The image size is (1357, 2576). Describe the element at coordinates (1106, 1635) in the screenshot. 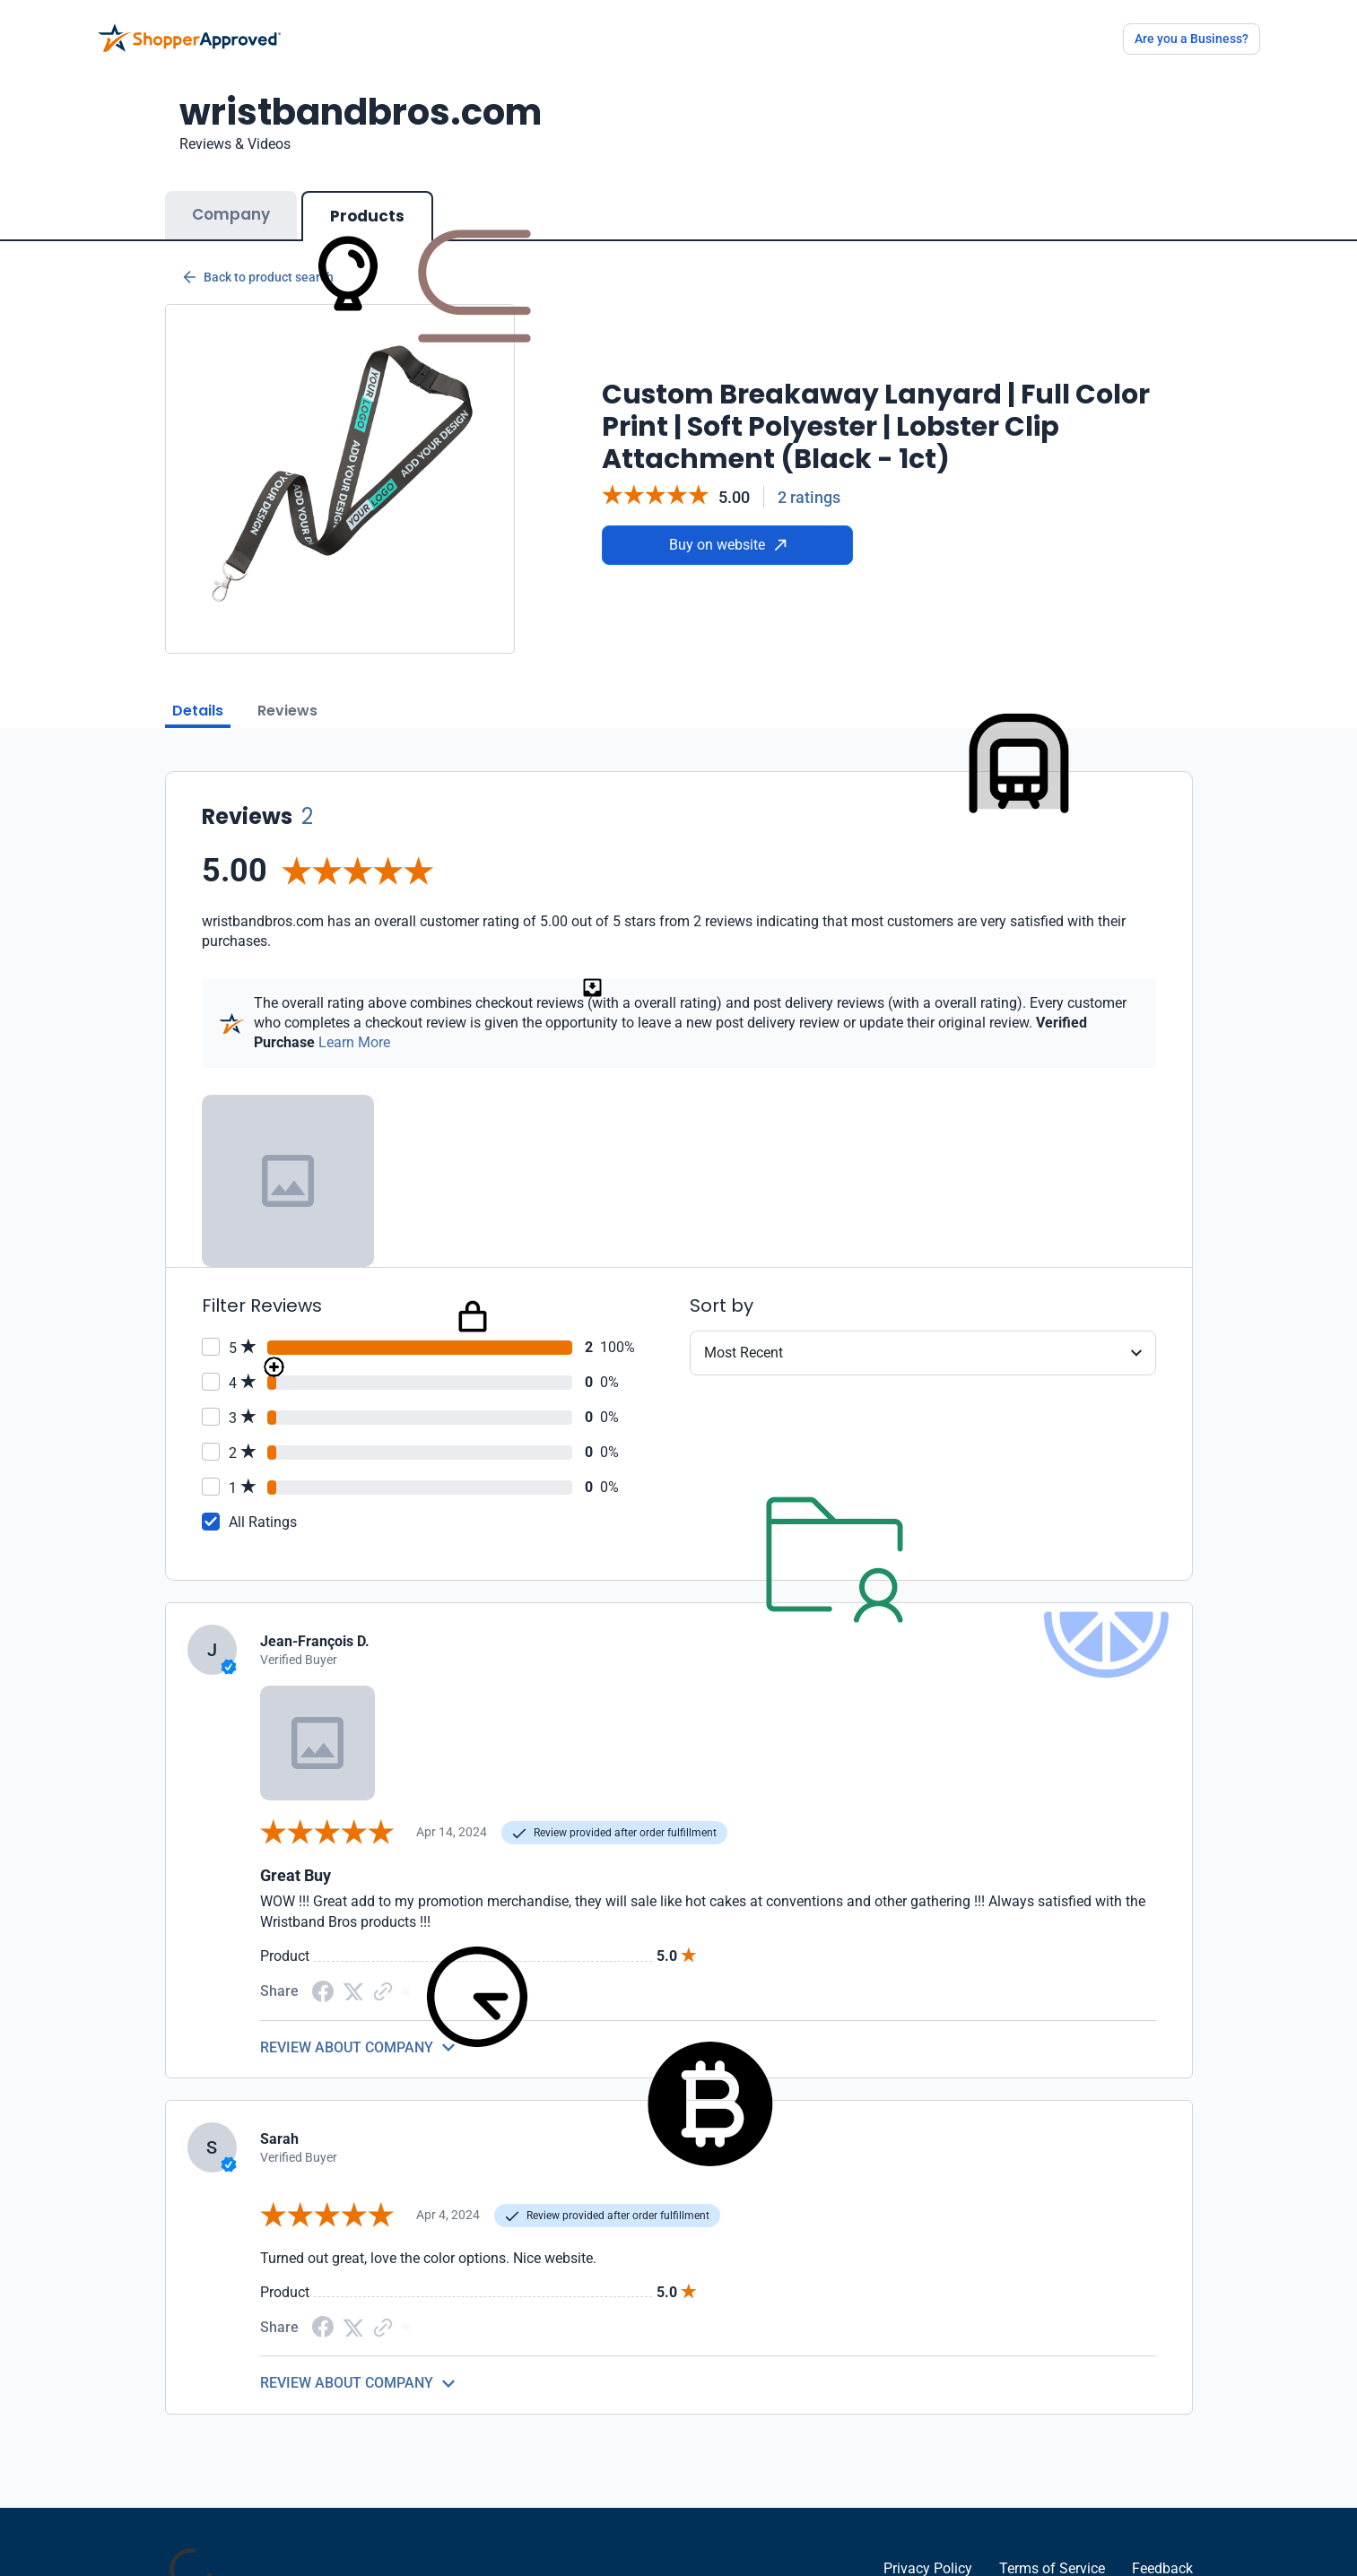

I see `indicates citrus or fruit-related content` at that location.